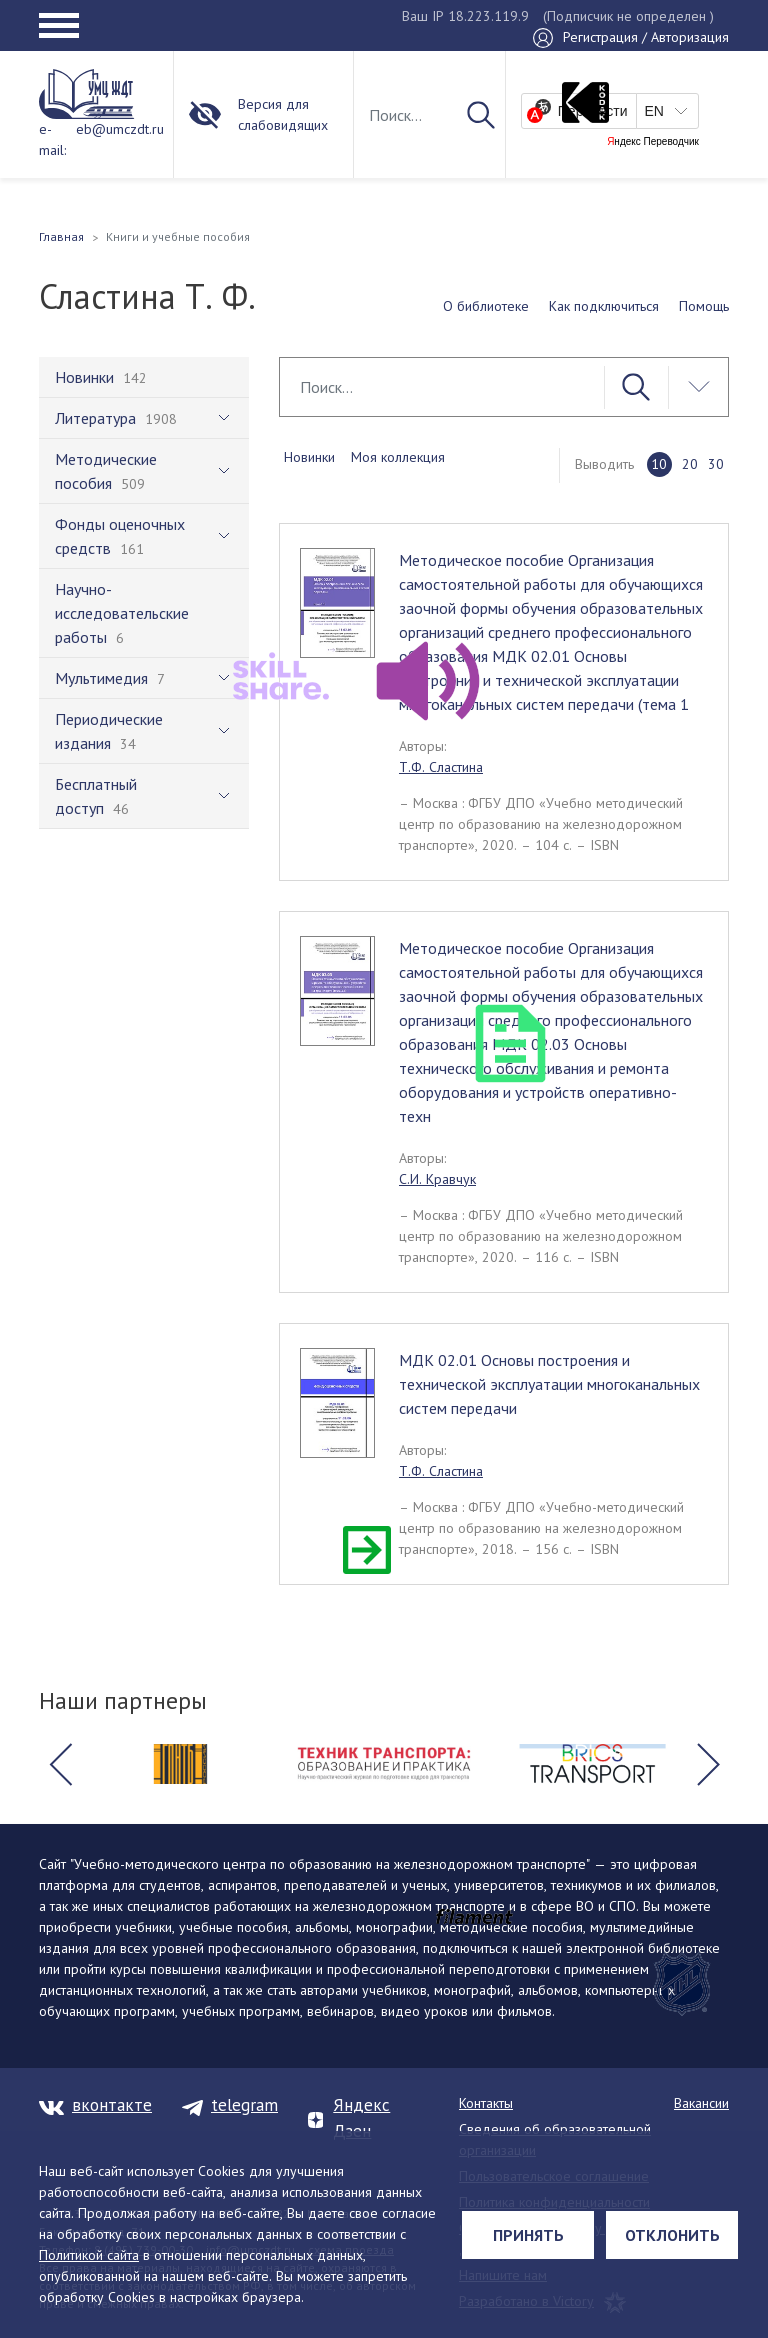  Describe the element at coordinates (367, 1550) in the screenshot. I see `navigate to the next item or screen` at that location.